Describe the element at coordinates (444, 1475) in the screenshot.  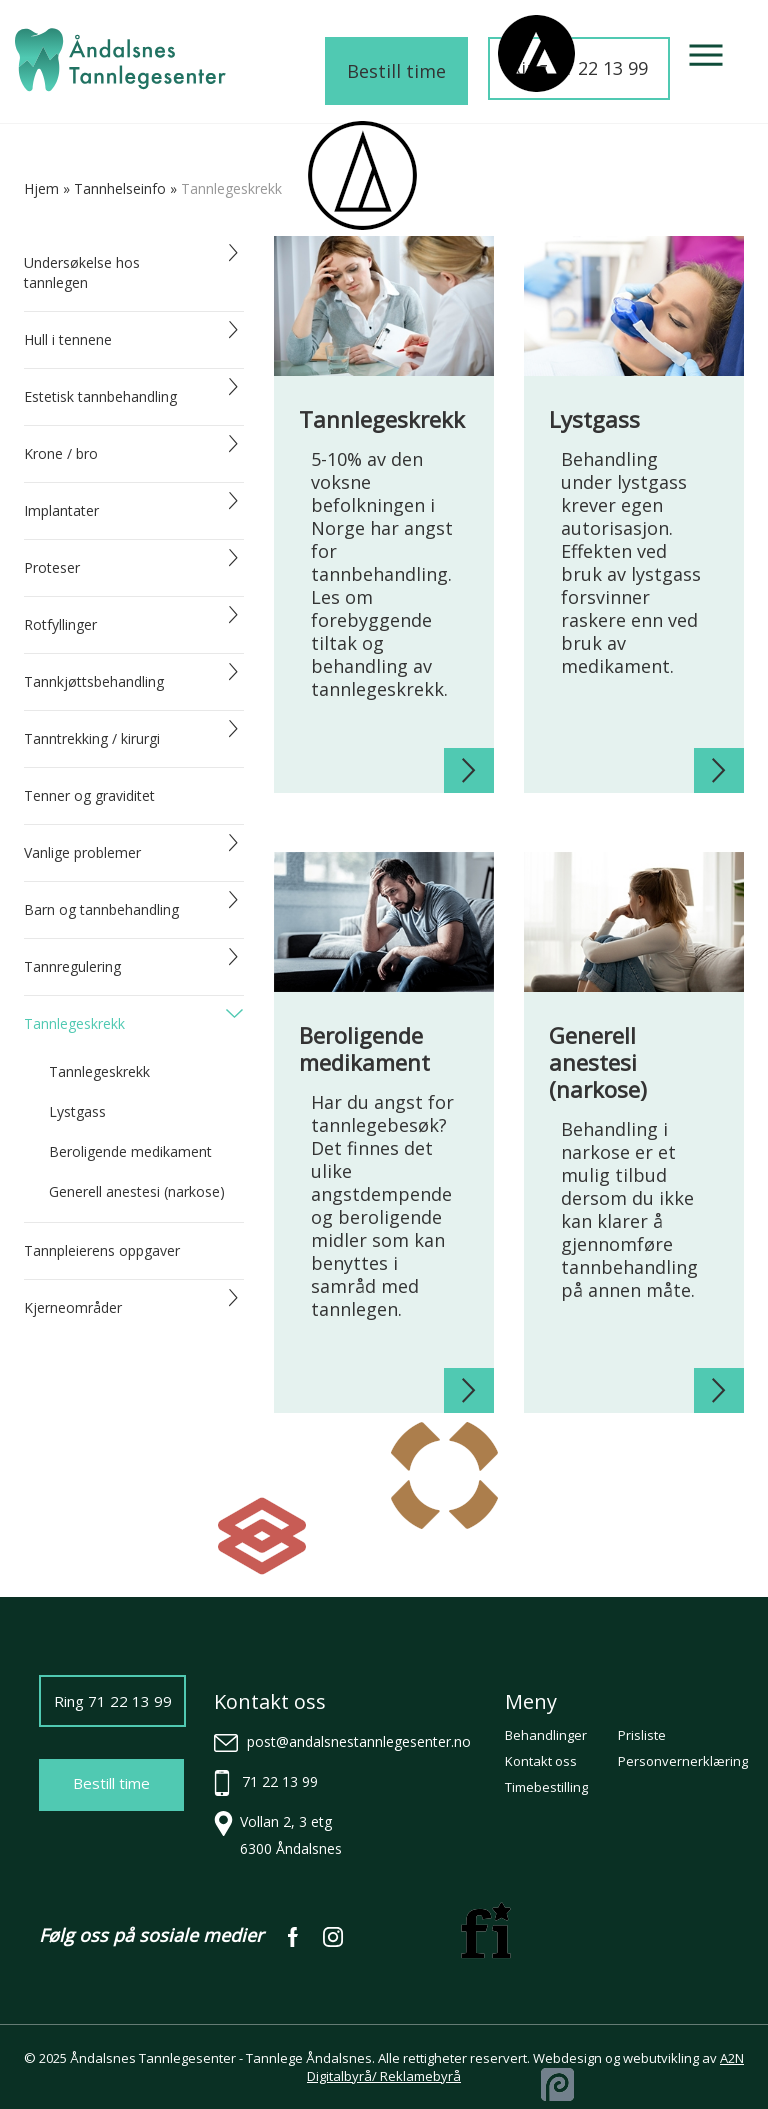
I see `open the TableCheck restaurant reservation app` at that location.